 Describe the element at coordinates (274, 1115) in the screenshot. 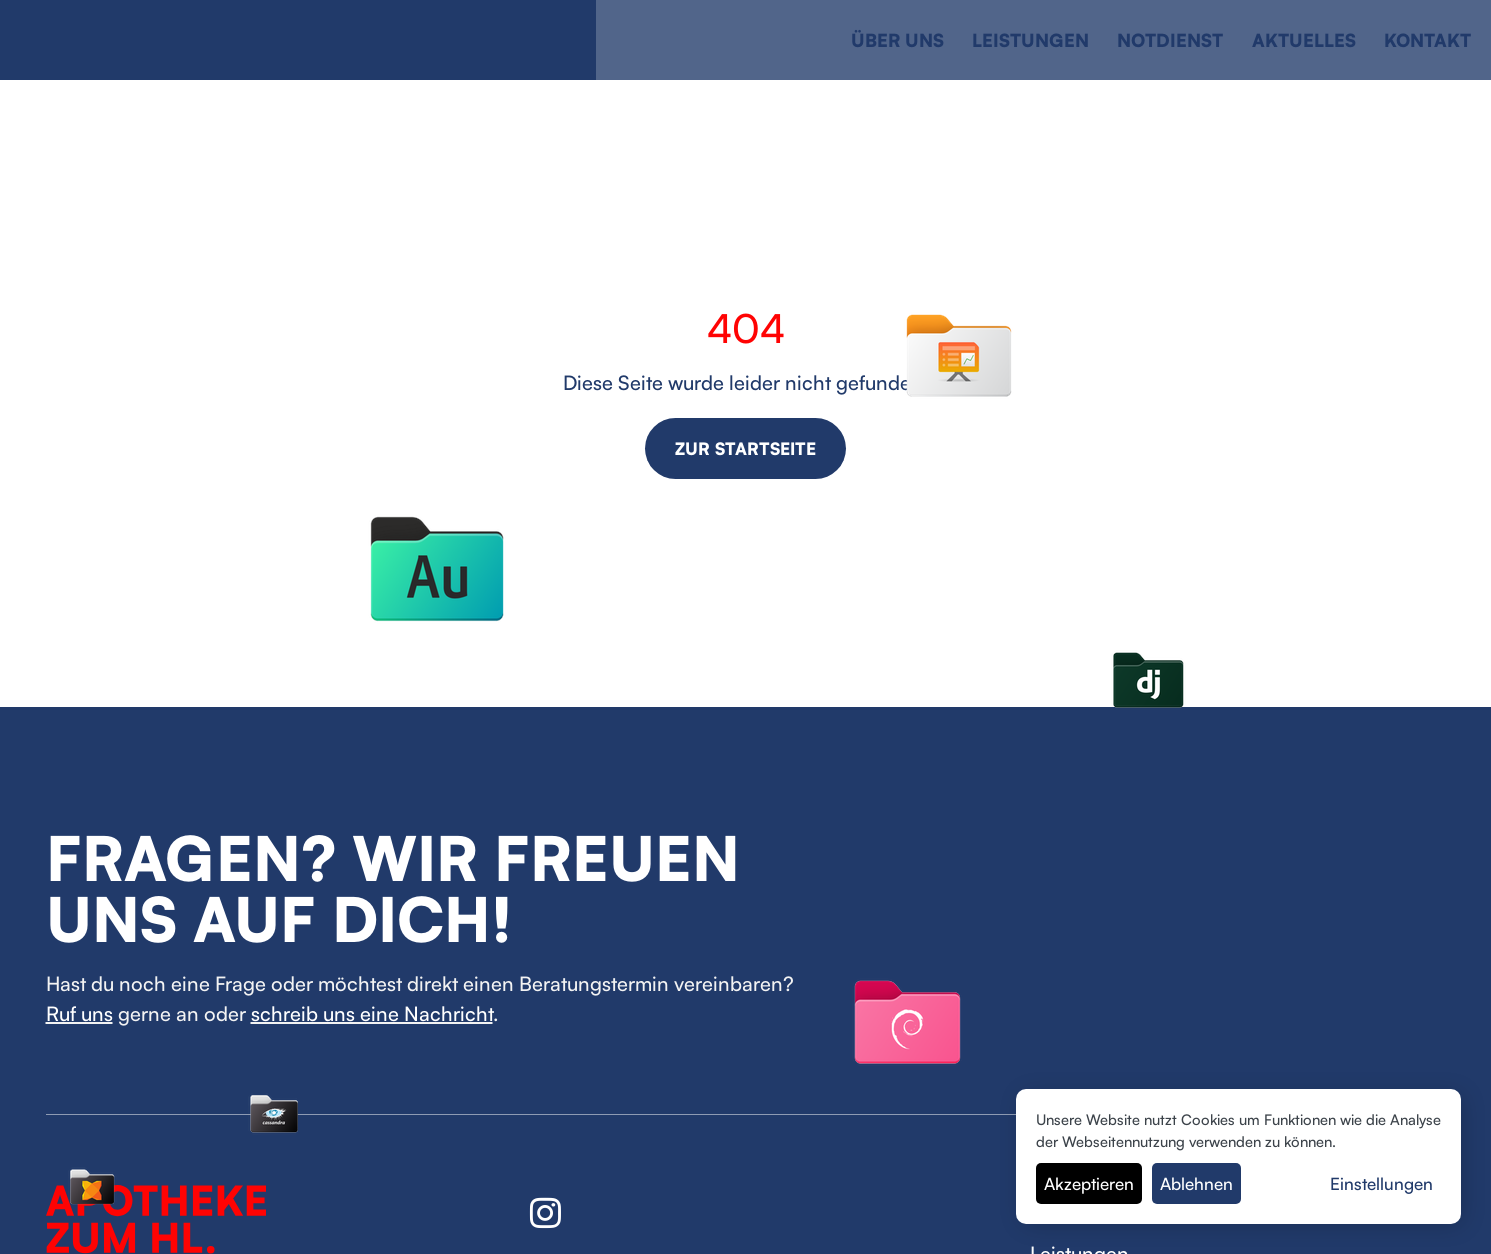

I see `open Cassandra database project folder` at that location.